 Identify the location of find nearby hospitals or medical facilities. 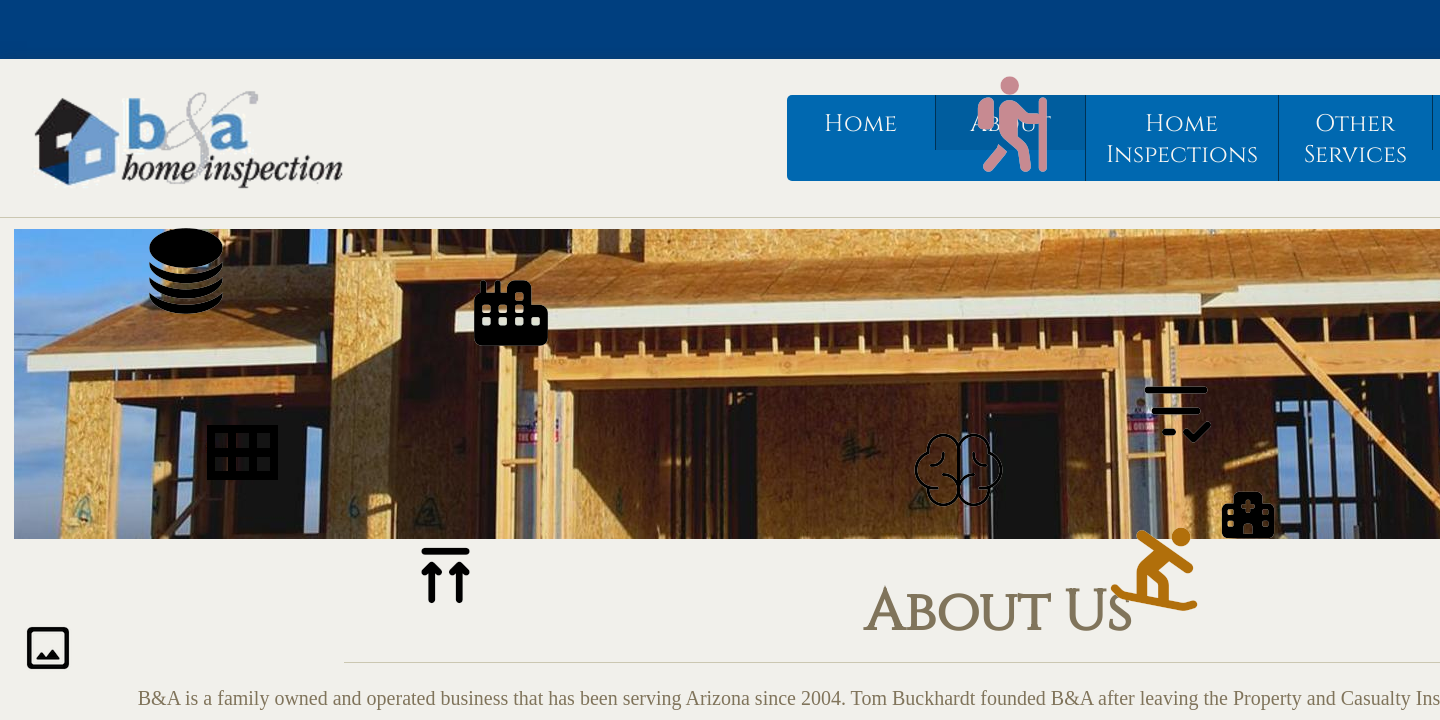
(1248, 515).